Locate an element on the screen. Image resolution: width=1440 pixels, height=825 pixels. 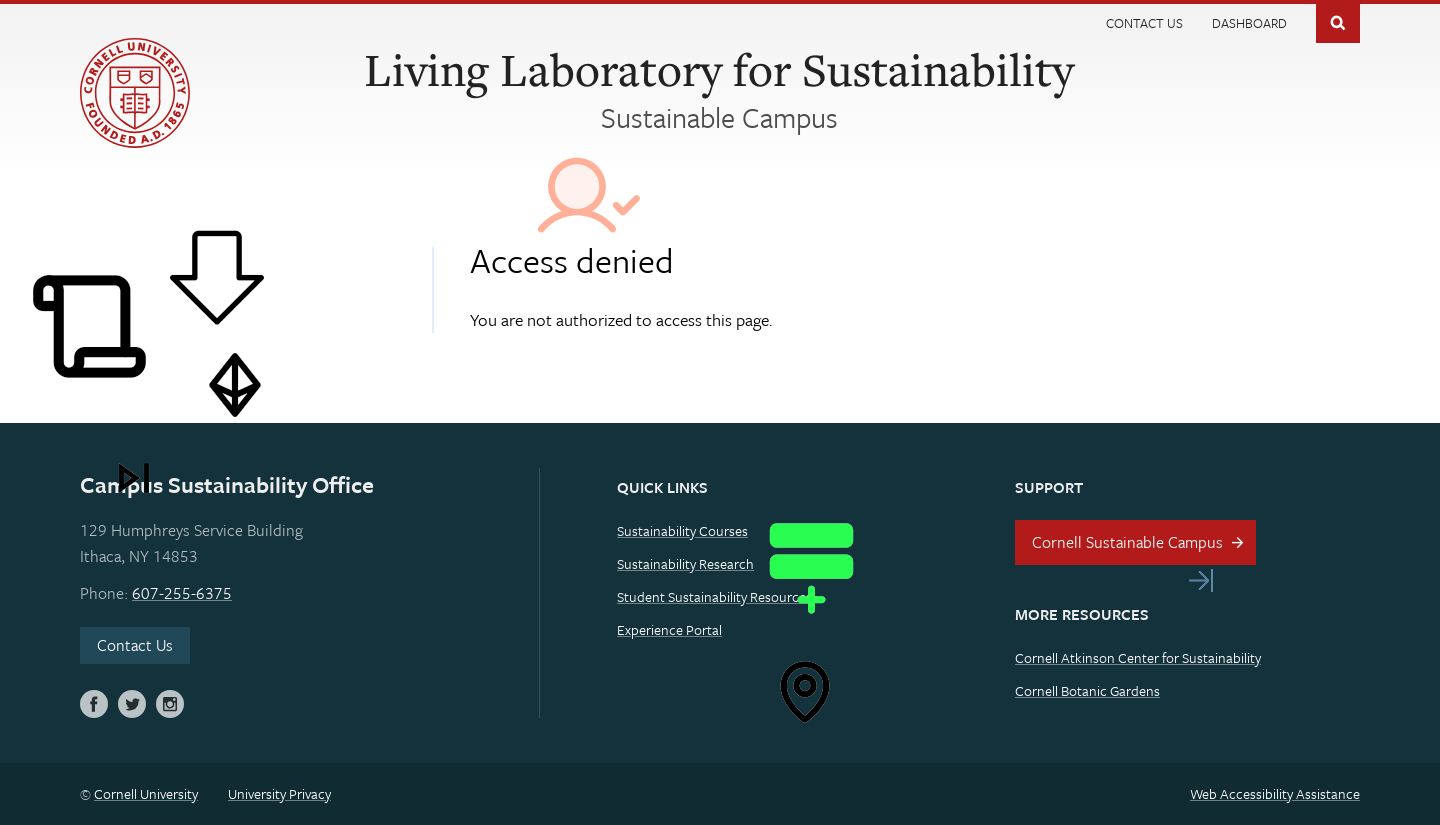
view document or manuscript is located at coordinates (89, 326).